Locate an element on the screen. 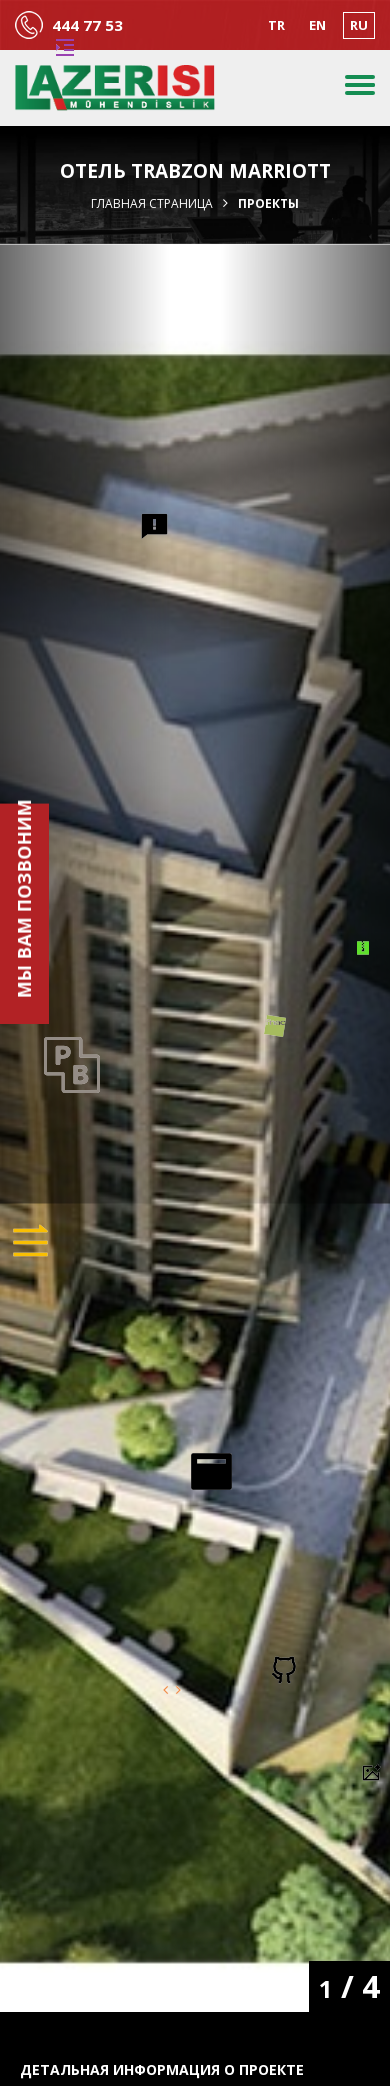 The height and width of the screenshot is (2086, 390). view GitHub profile or repository is located at coordinates (284, 1669).